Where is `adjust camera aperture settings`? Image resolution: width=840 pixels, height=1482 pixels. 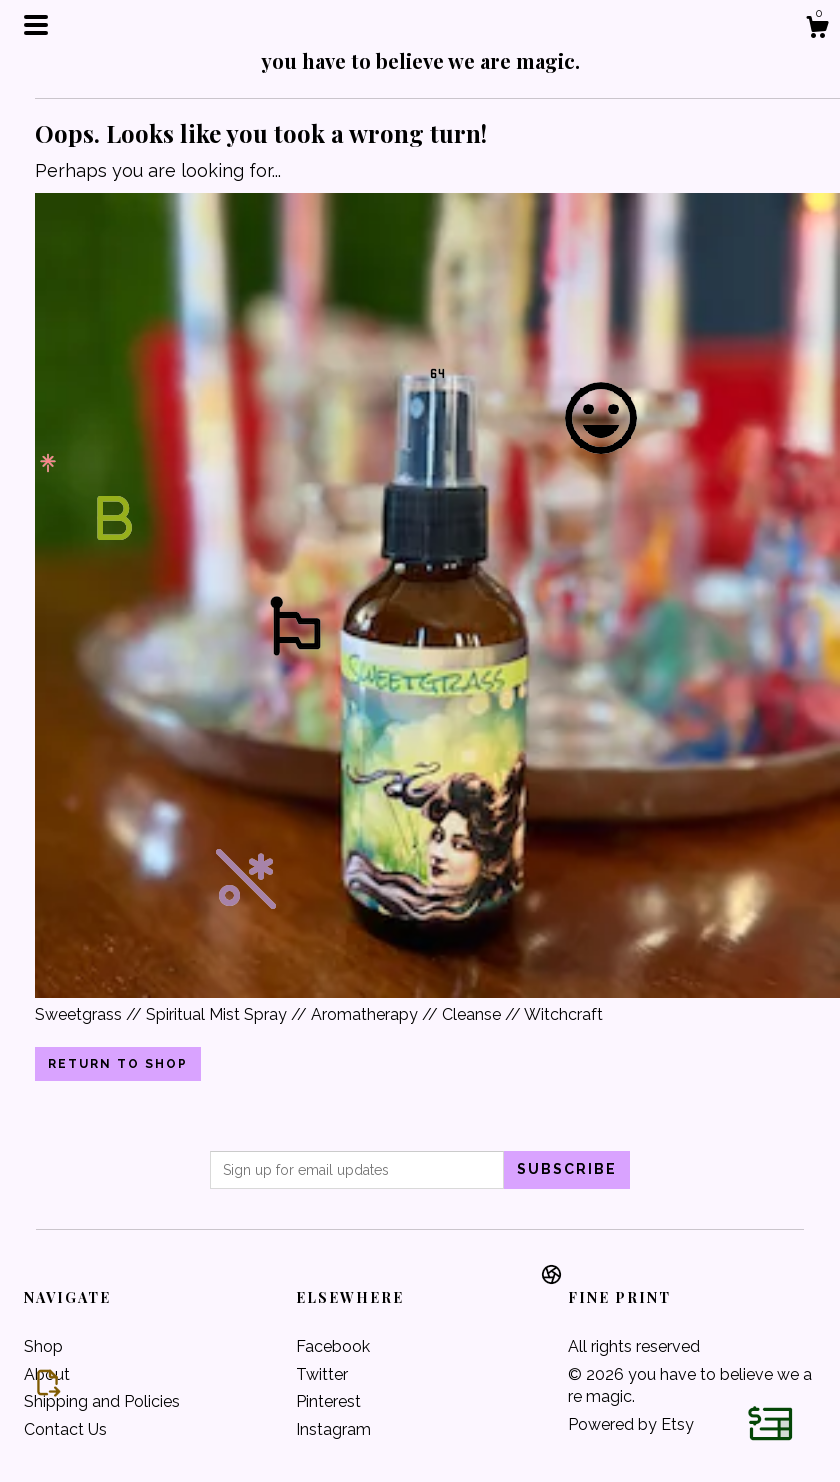
adjust camera aperture settings is located at coordinates (551, 1274).